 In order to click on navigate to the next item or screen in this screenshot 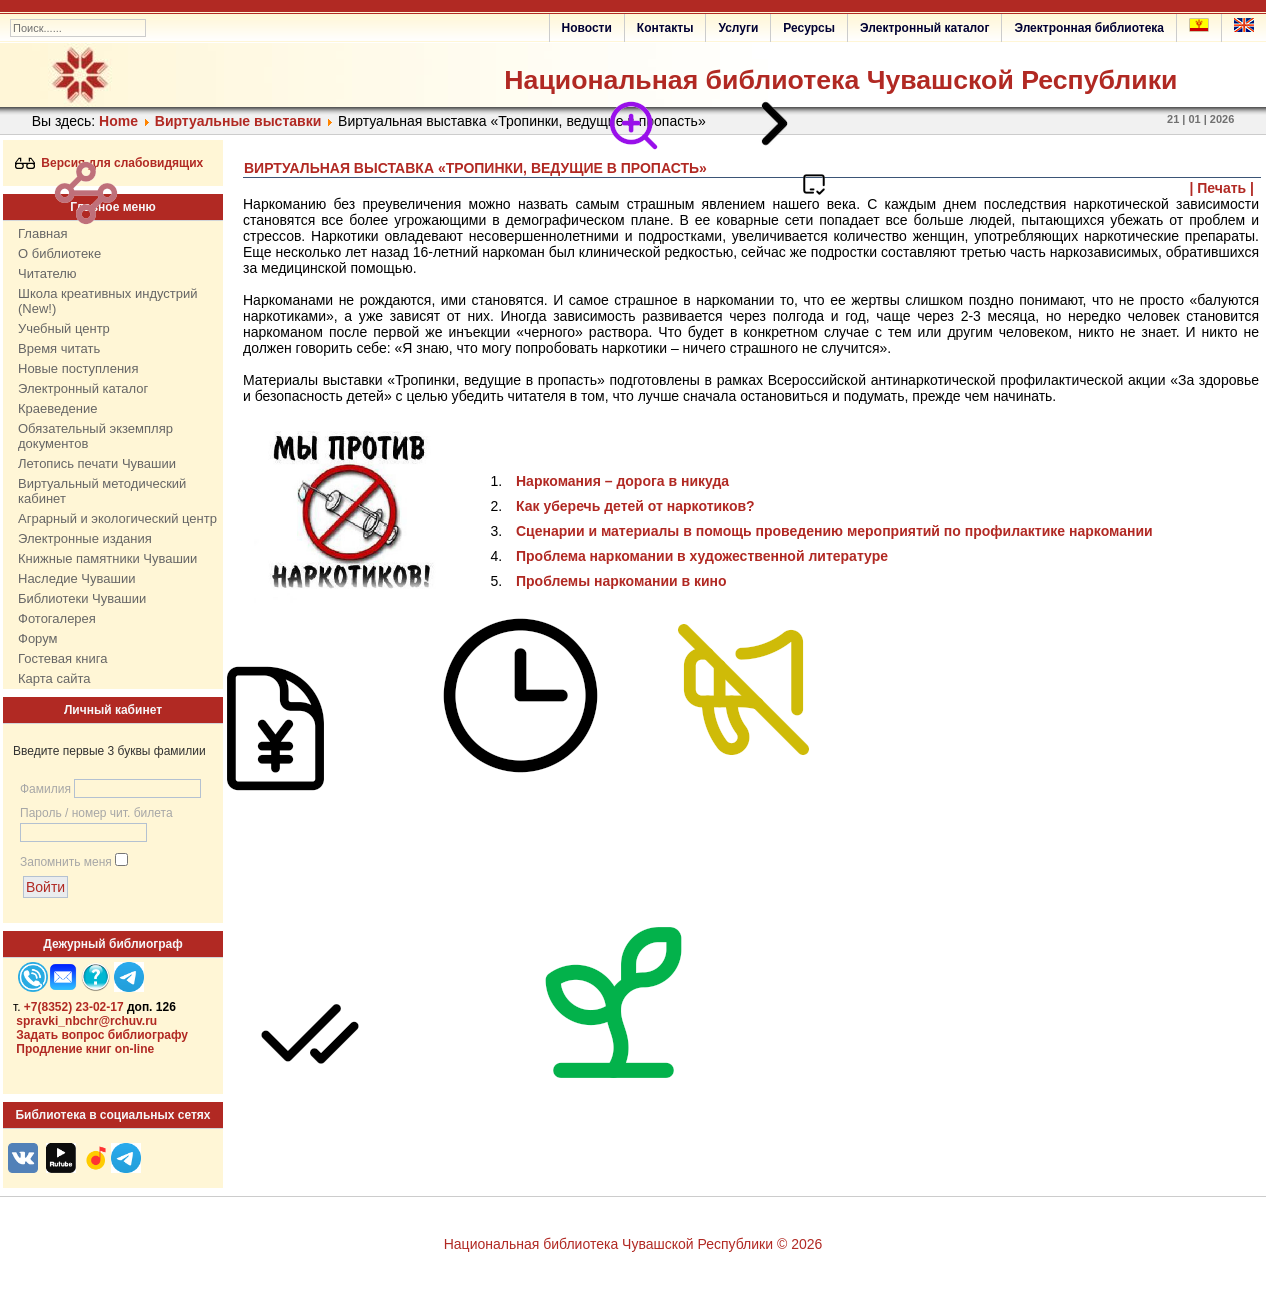, I will do `click(773, 123)`.